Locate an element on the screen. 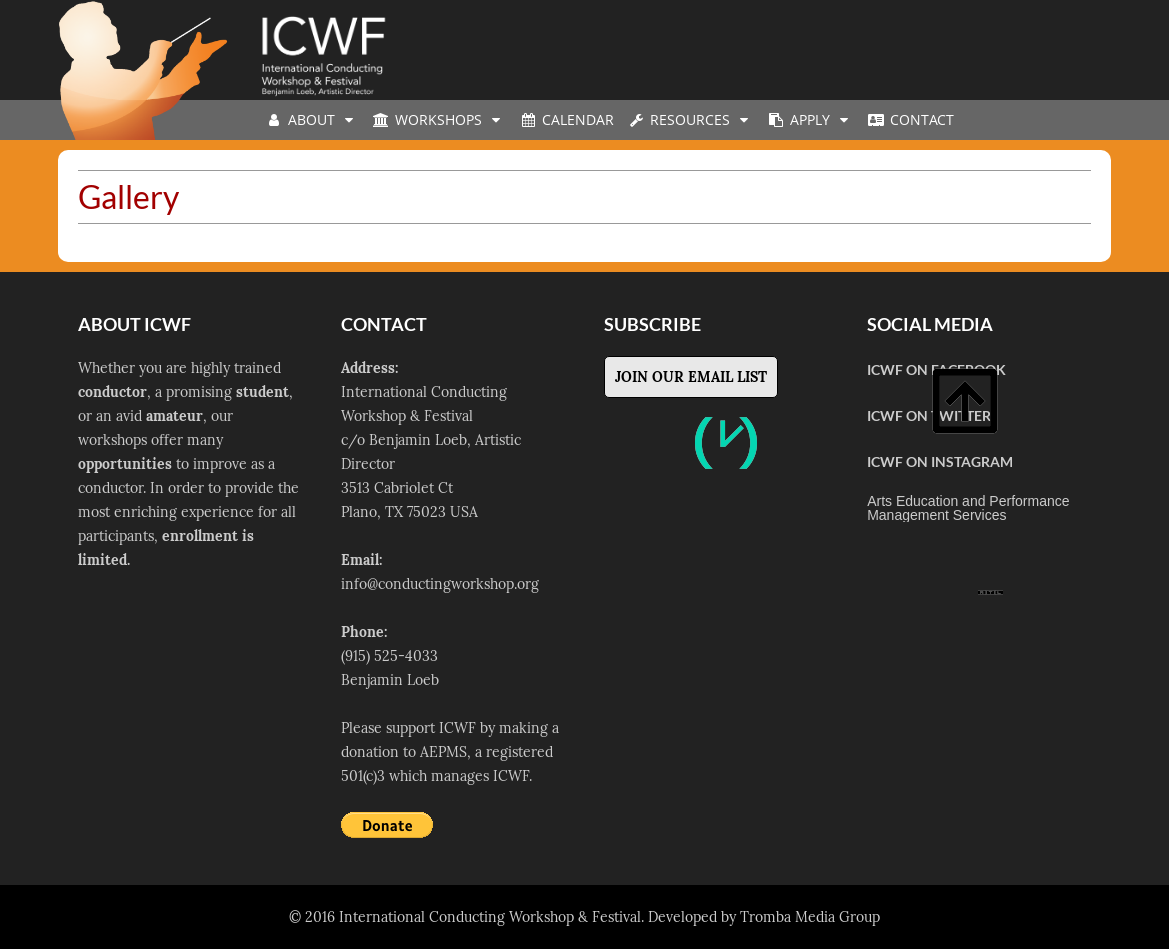  upload a file or content is located at coordinates (965, 401).